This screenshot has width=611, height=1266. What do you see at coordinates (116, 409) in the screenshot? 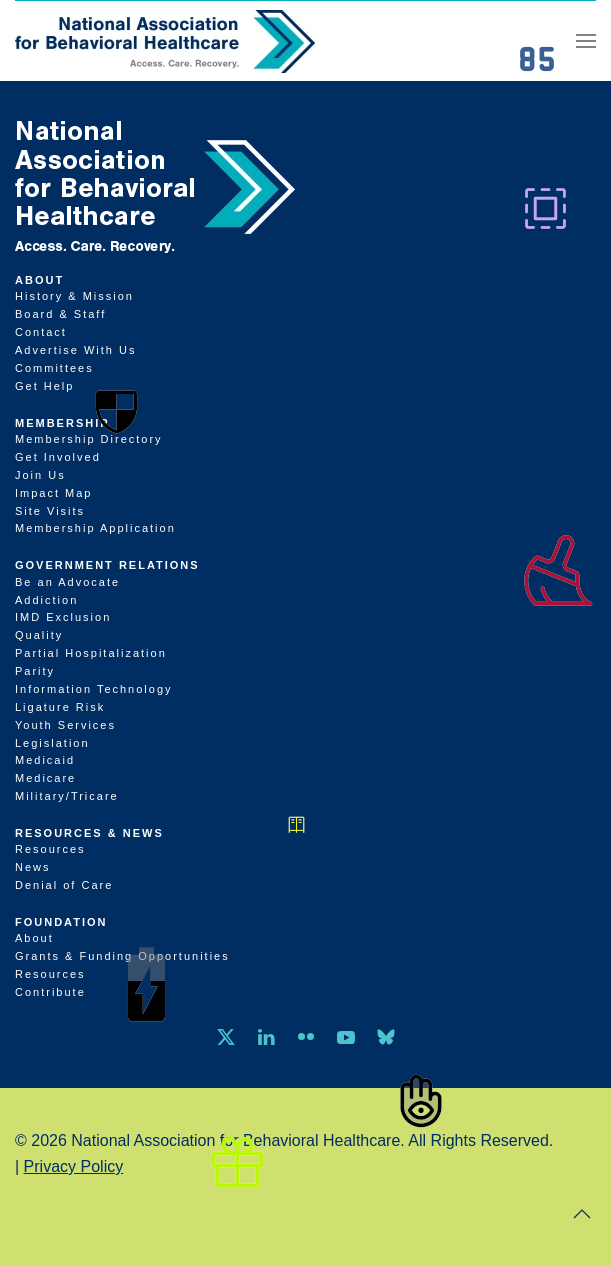
I see `indicates verified or secure status` at bounding box center [116, 409].